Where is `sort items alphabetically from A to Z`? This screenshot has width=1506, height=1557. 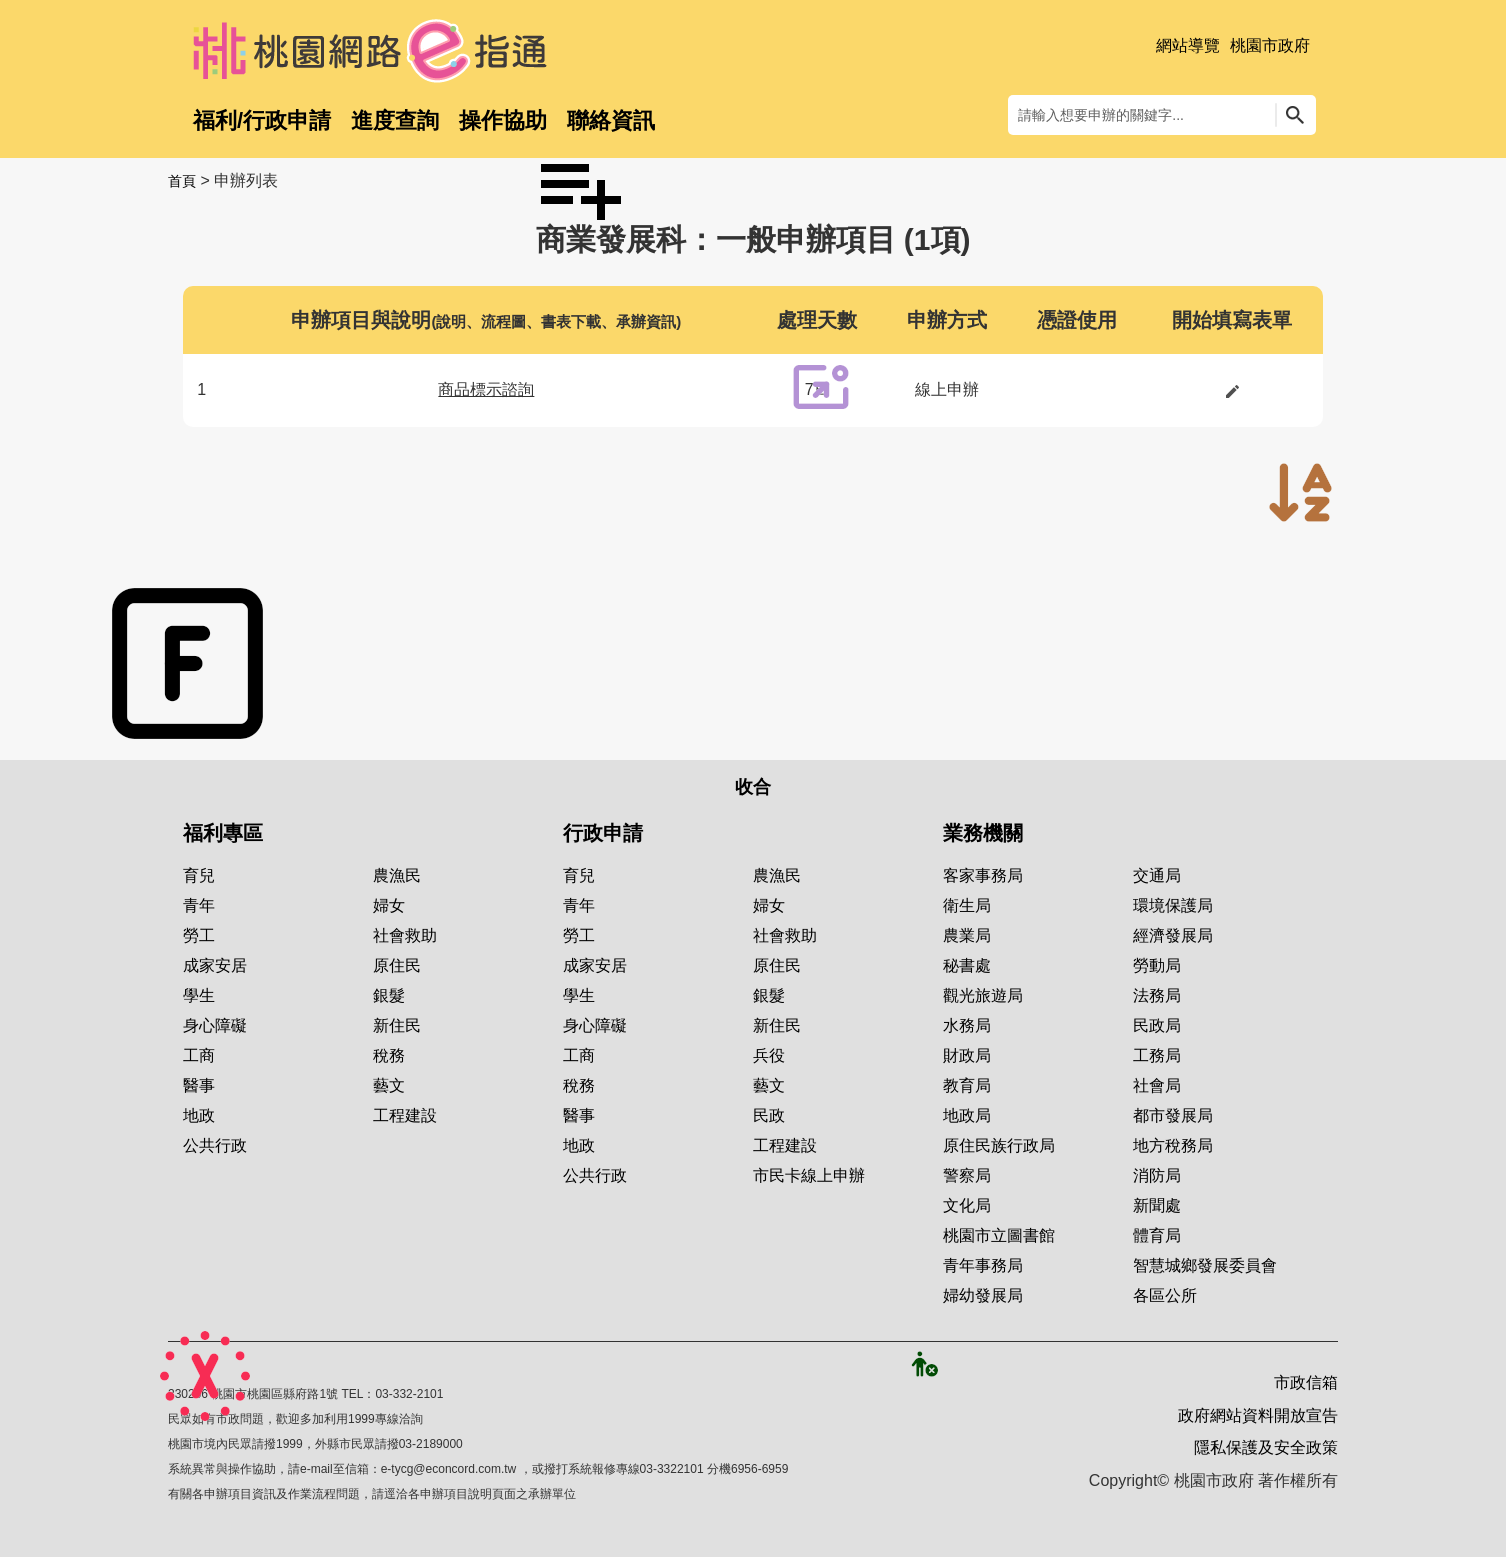
sort items alphabetically from A to Z is located at coordinates (1300, 492).